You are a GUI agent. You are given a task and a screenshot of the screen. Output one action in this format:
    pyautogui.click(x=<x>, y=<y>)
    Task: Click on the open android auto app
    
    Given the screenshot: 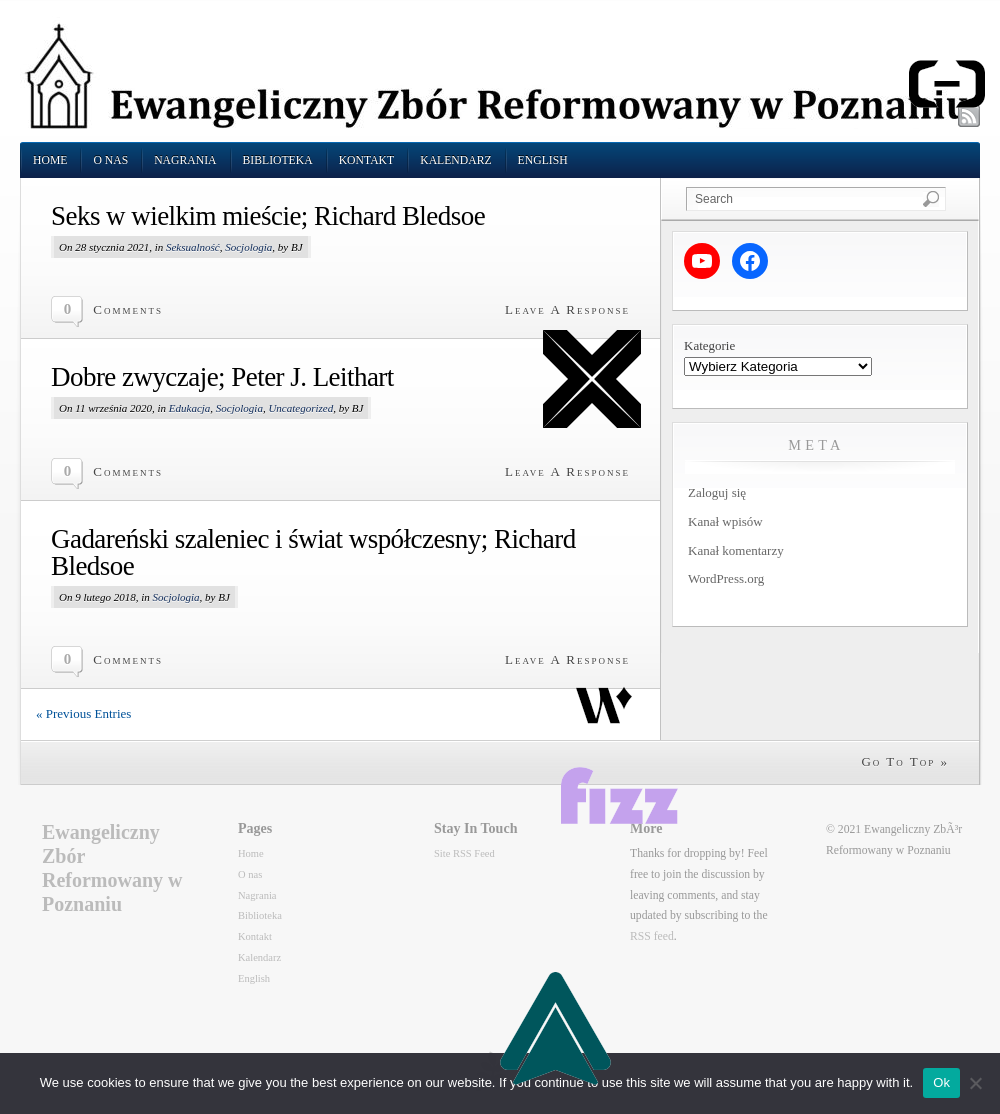 What is the action you would take?
    pyautogui.click(x=555, y=1028)
    